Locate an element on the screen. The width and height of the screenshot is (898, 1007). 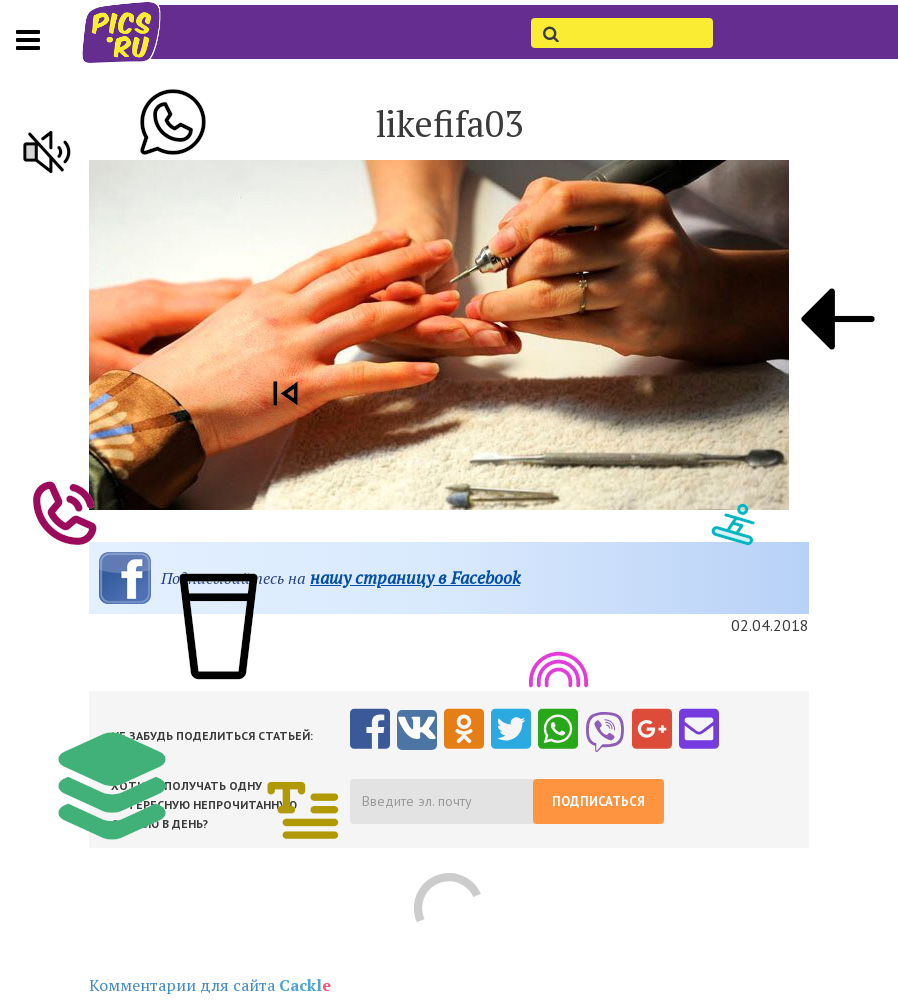
open WhatsApp messaging app is located at coordinates (173, 122).